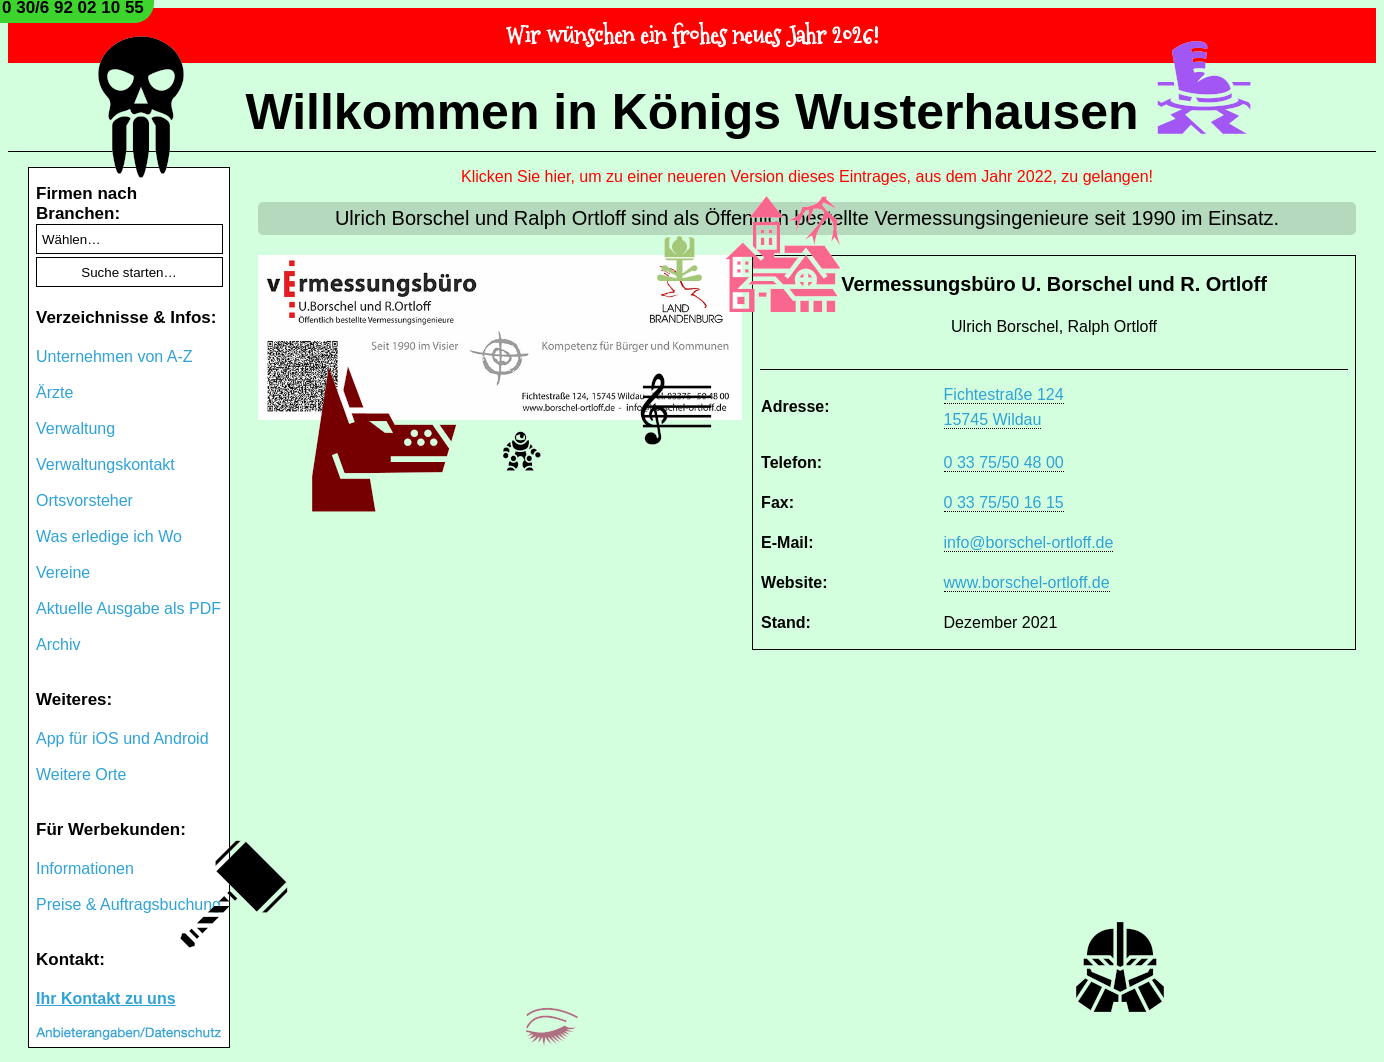  Describe the element at coordinates (521, 451) in the screenshot. I see `select astronaut or space character` at that location.